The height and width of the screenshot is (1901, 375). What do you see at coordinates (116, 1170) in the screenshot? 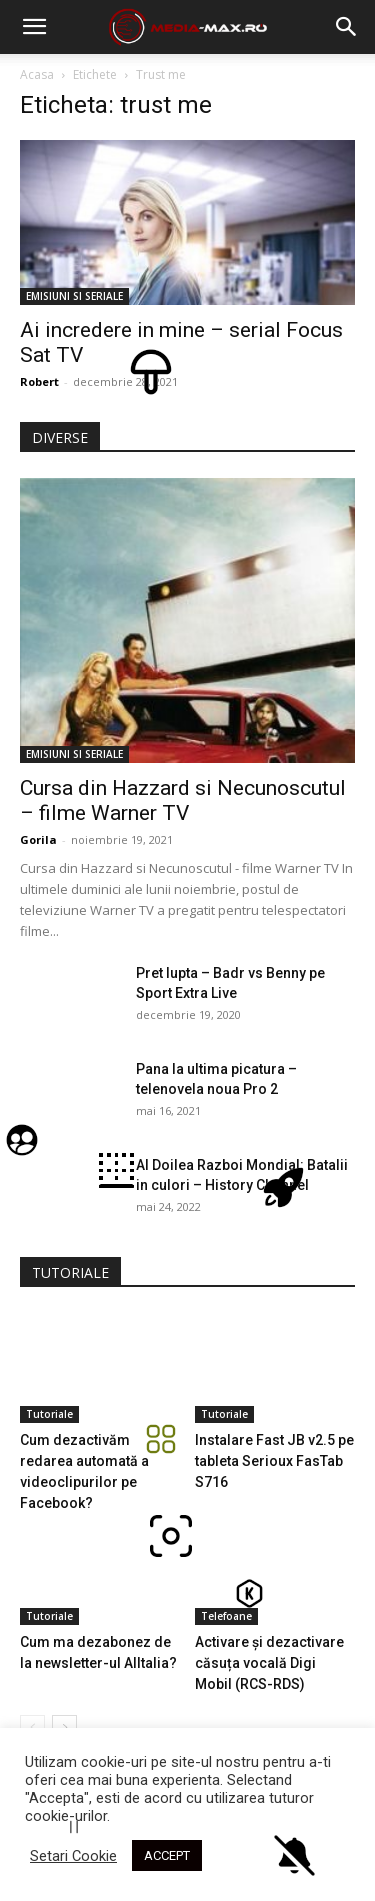
I see `apply bottom border to selected cells` at bounding box center [116, 1170].